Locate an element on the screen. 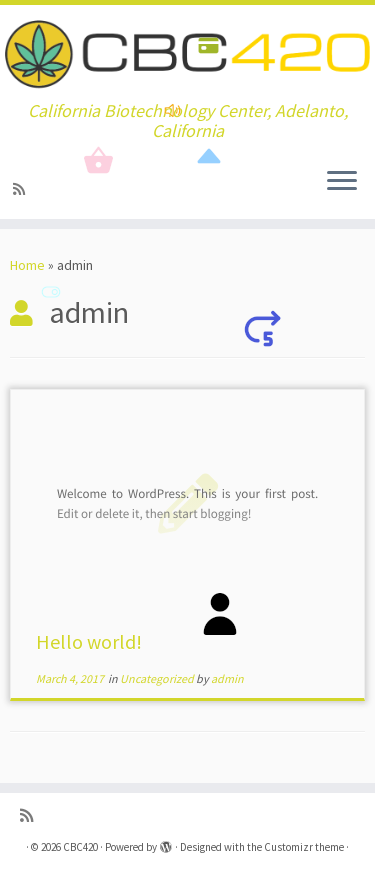 The image size is (375, 872). adjust audio volume to medium level is located at coordinates (172, 110).